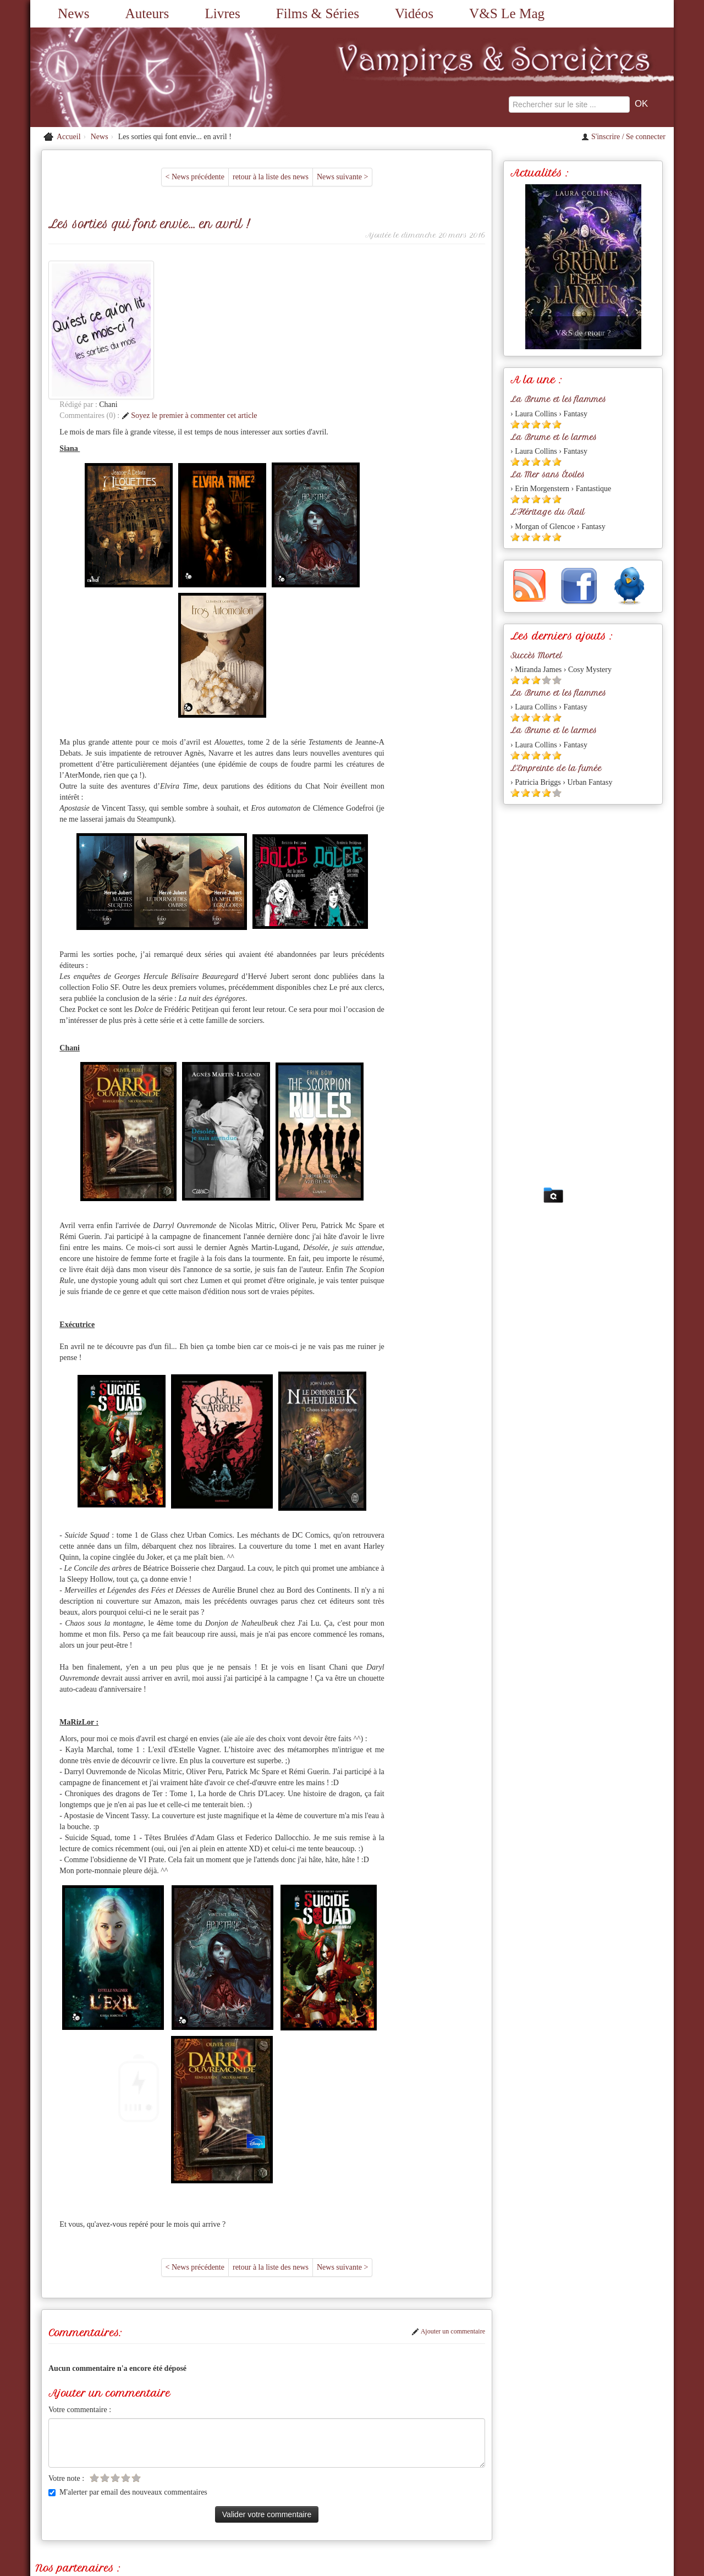 The height and width of the screenshot is (2576, 704). I want to click on open quixel assets folder, so click(553, 1196).